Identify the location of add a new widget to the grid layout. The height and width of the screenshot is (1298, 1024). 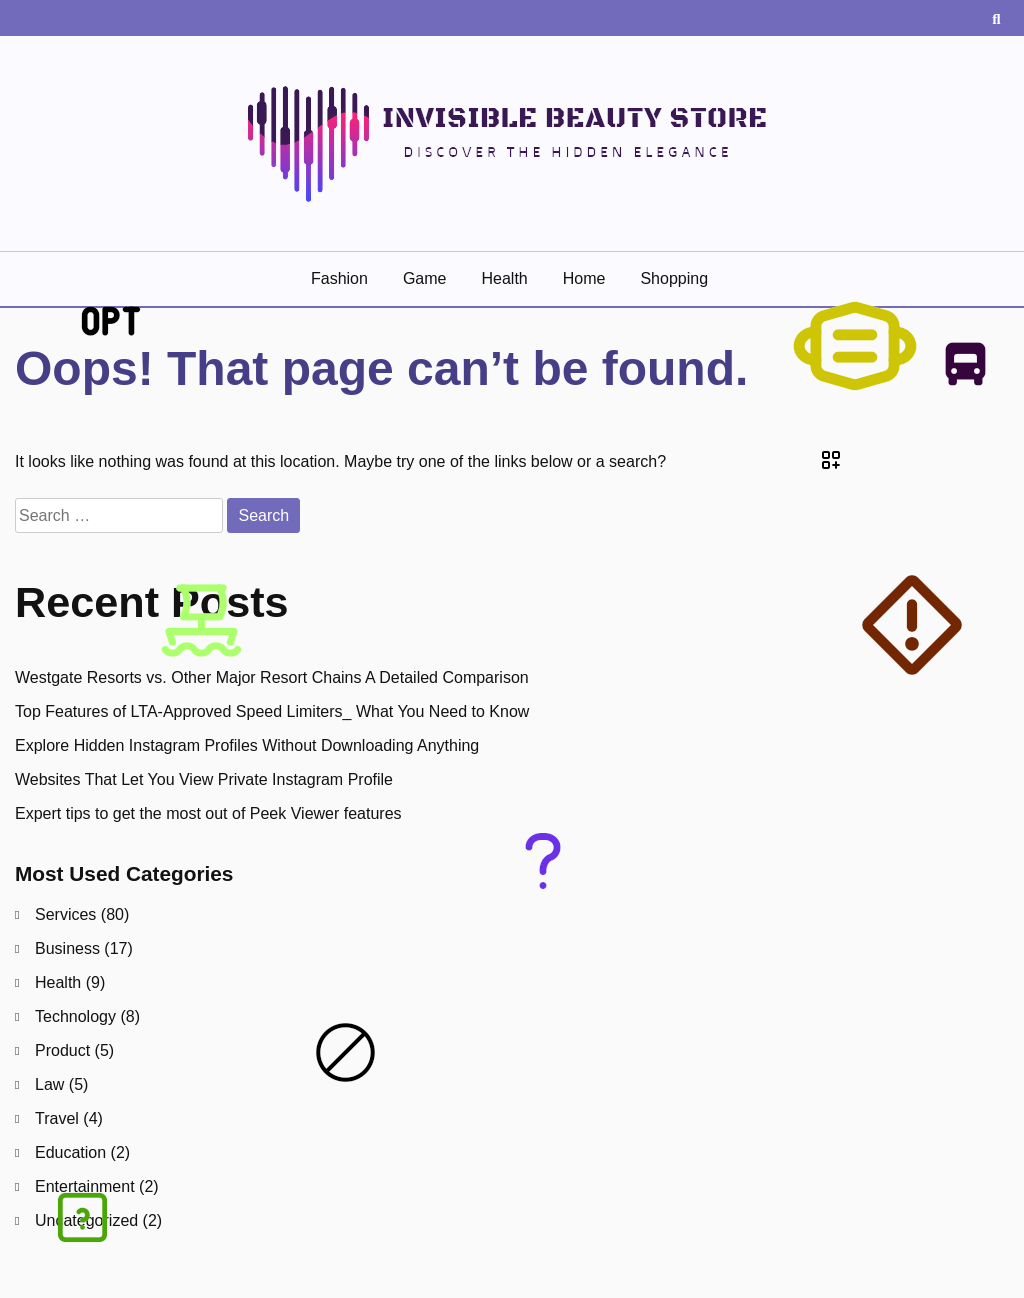
(831, 460).